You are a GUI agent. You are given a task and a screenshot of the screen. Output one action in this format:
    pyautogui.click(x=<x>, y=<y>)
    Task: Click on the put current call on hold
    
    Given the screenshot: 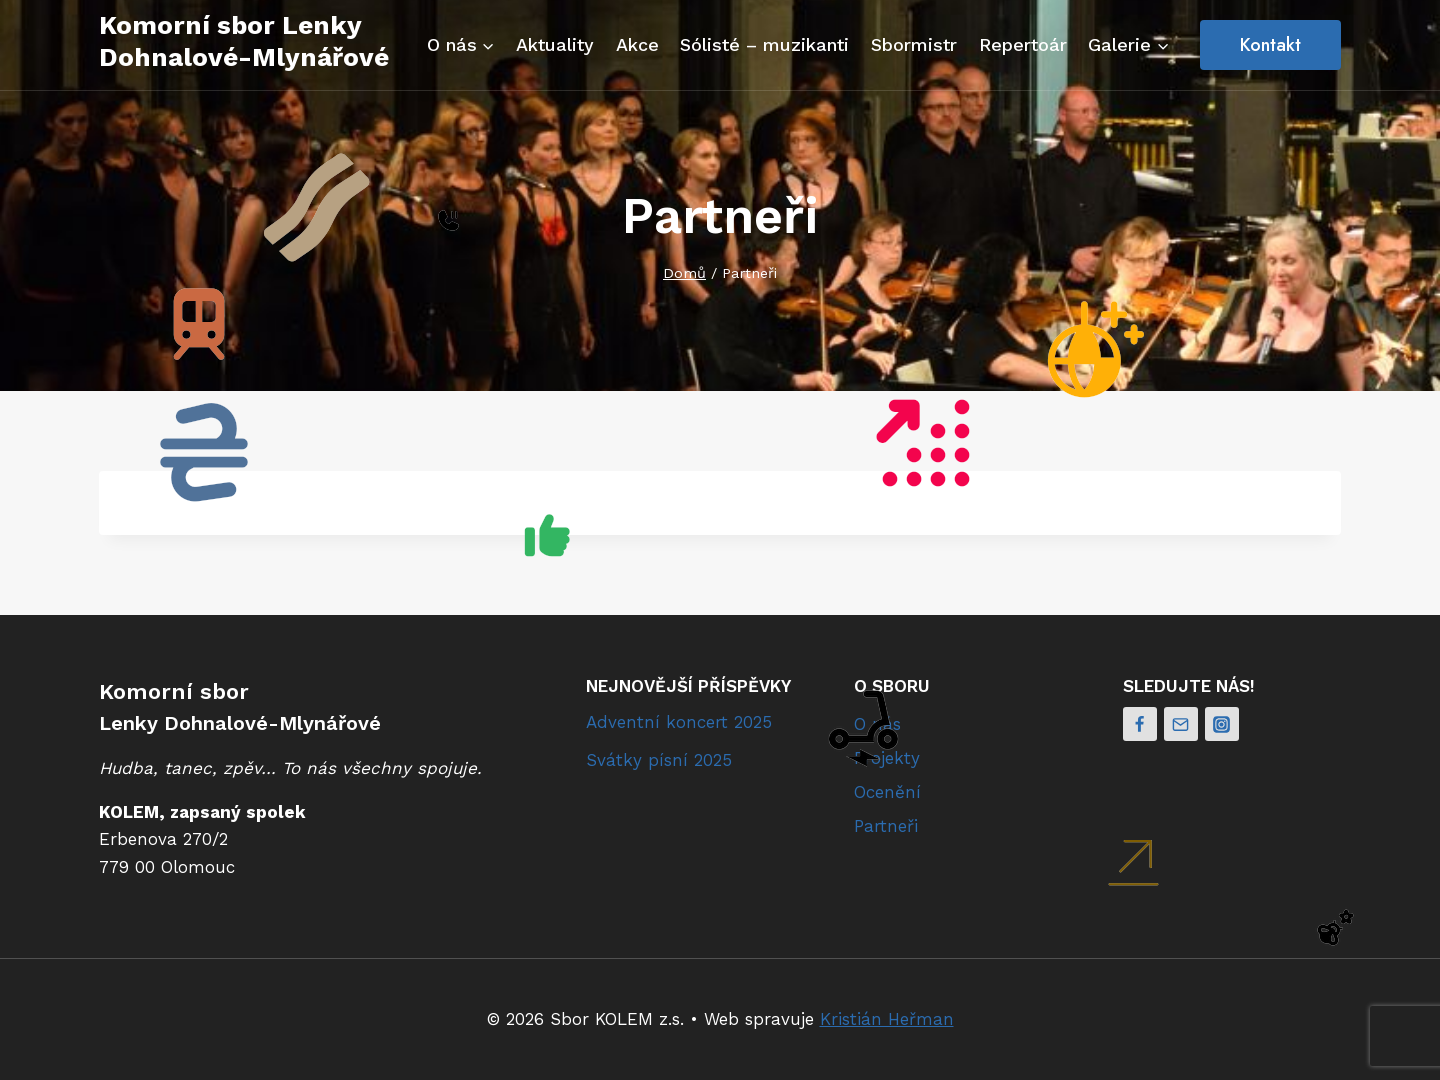 What is the action you would take?
    pyautogui.click(x=449, y=220)
    